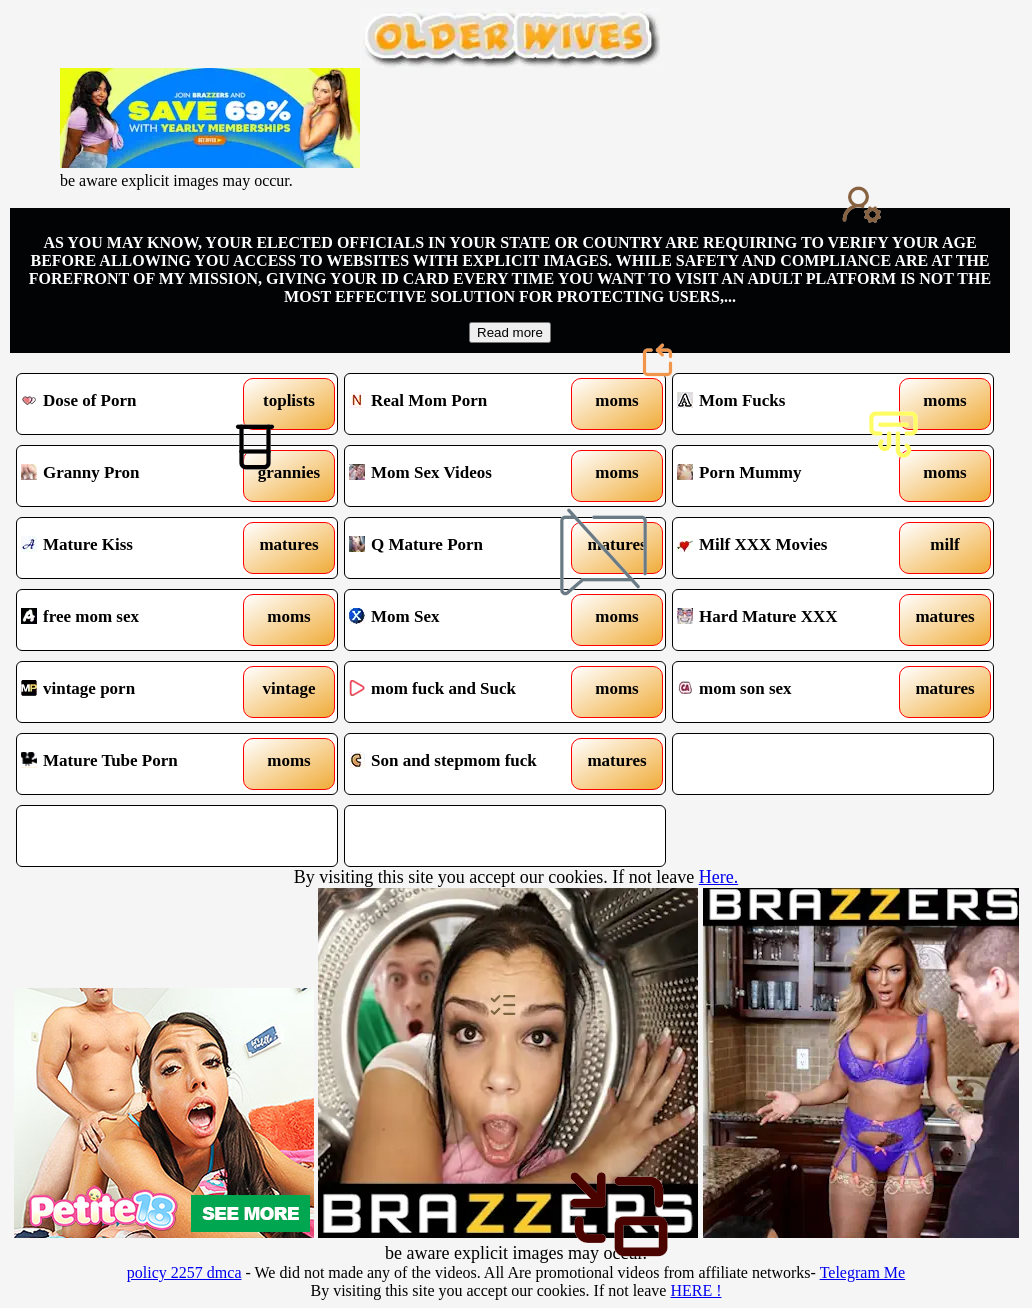  I want to click on adjust air conditioning or ventilation settings, so click(893, 433).